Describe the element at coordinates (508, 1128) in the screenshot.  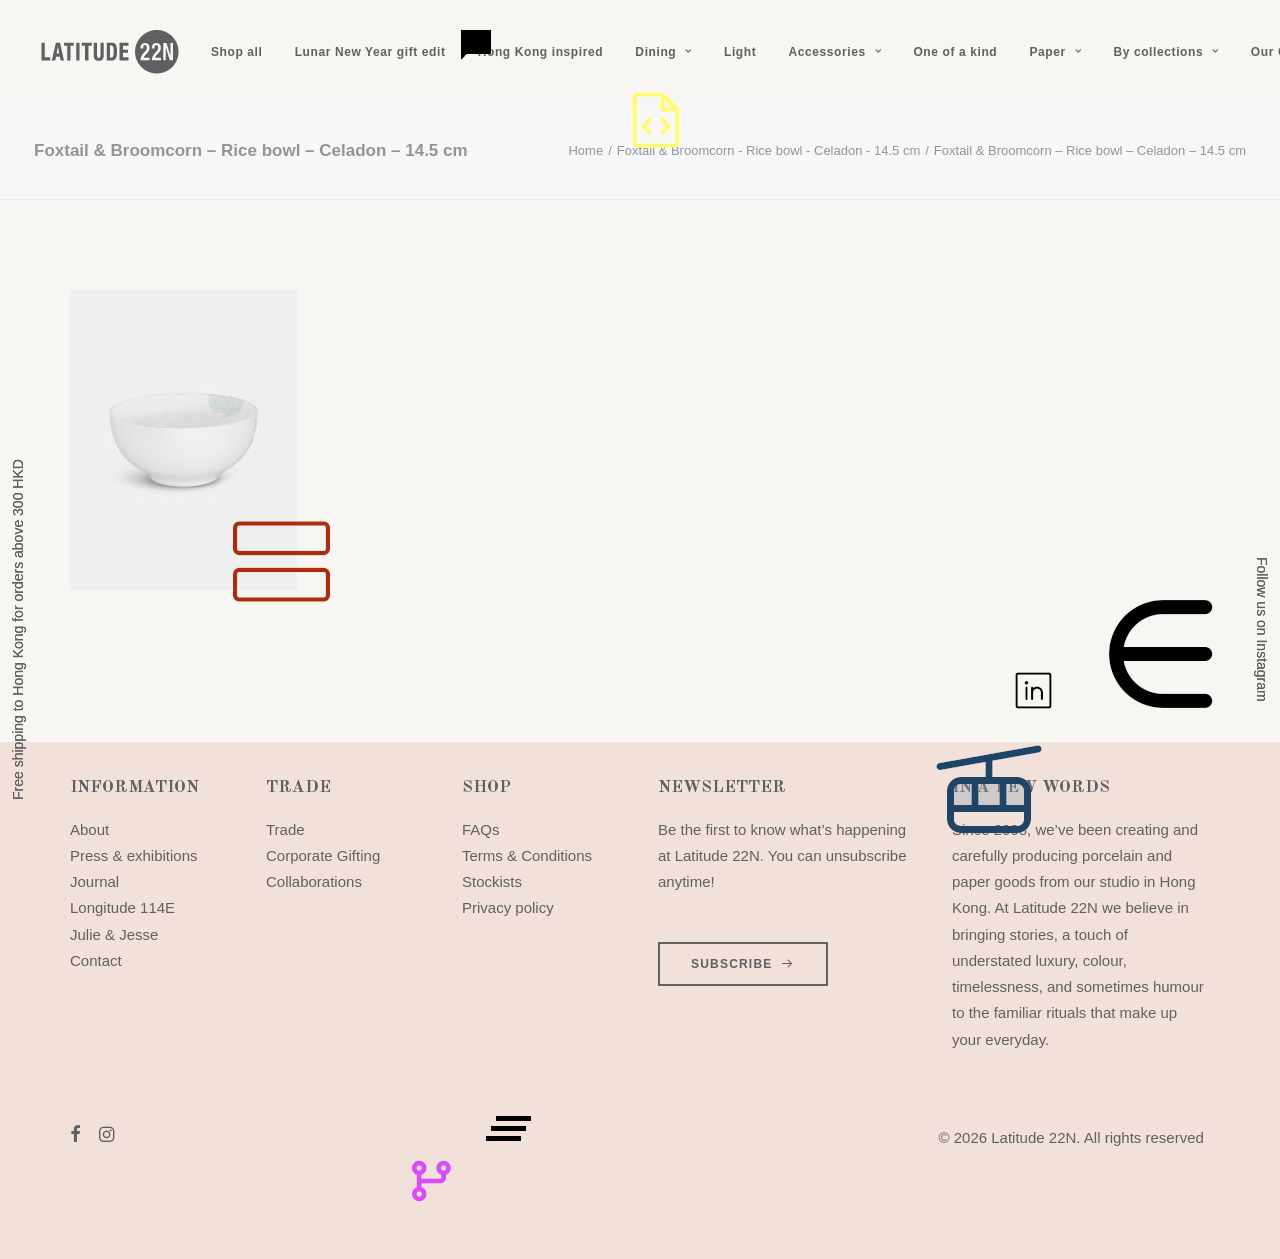
I see `clear all notifications or messages` at that location.